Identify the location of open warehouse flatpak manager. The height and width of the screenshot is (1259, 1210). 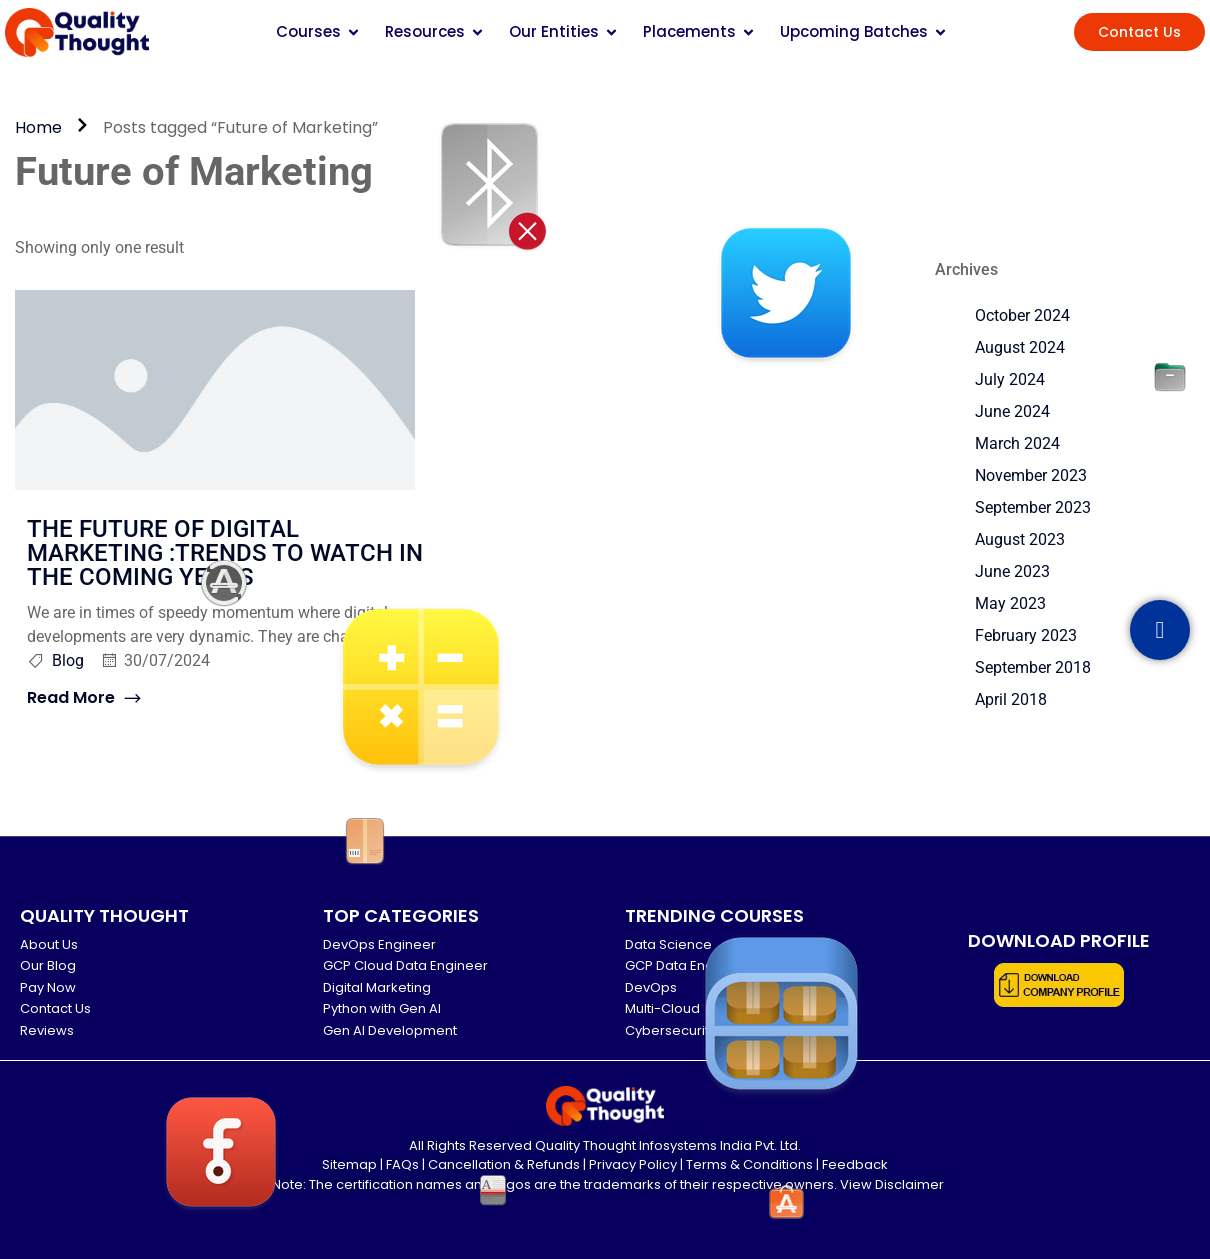
(781, 1013).